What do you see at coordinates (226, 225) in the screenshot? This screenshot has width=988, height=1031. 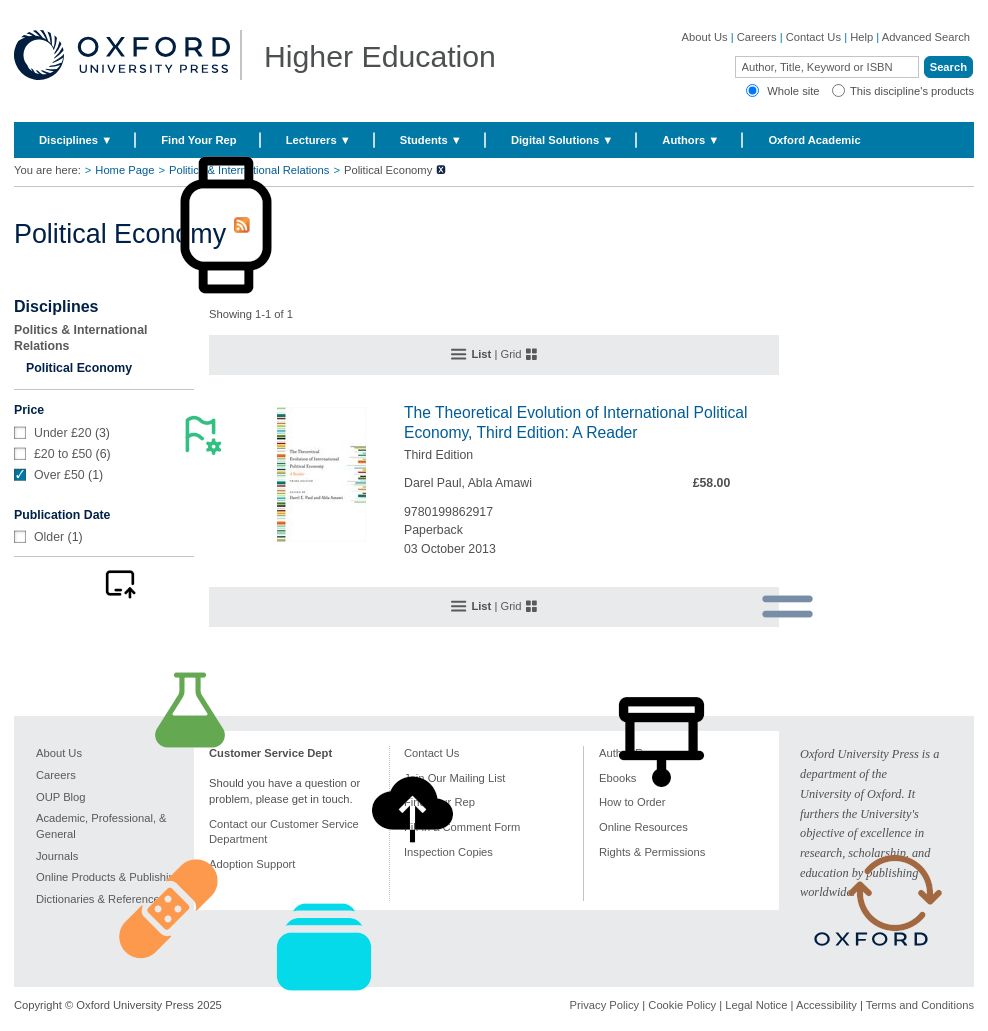 I see `access smartwatch settings or connectivity` at bounding box center [226, 225].